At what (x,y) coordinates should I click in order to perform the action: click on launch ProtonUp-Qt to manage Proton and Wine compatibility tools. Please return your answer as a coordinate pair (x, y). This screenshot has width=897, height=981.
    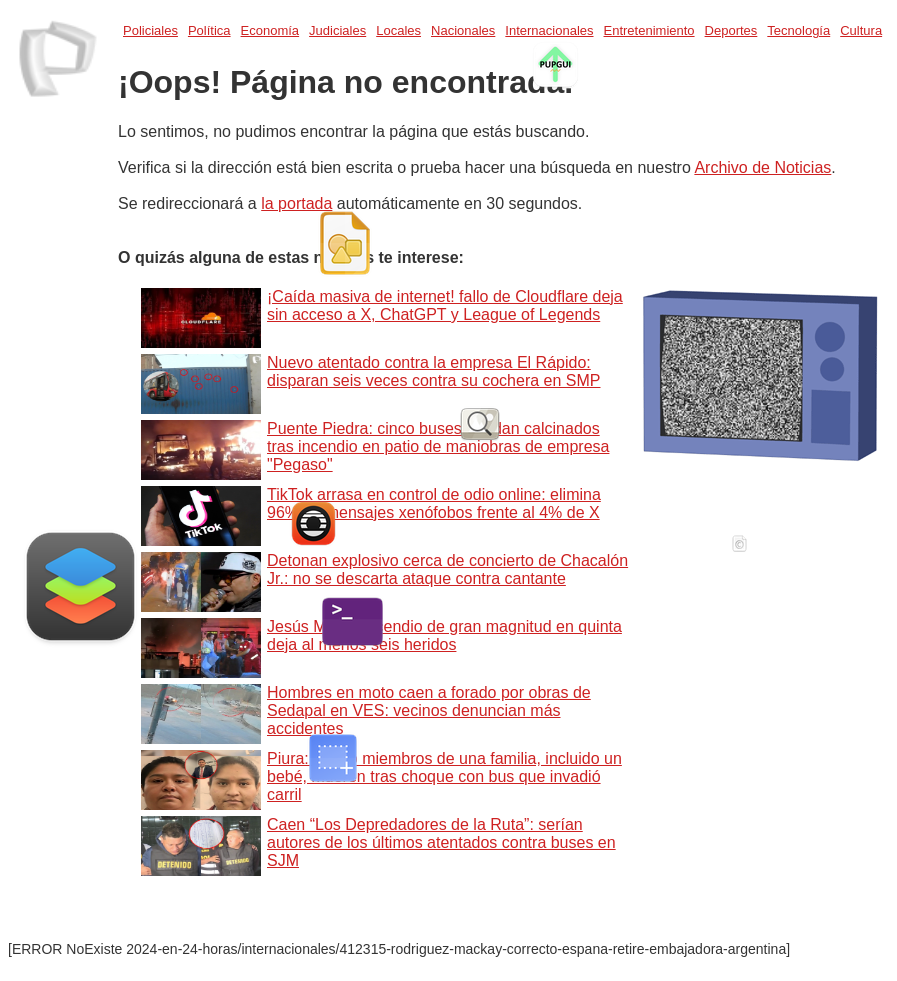
    Looking at the image, I should click on (555, 64).